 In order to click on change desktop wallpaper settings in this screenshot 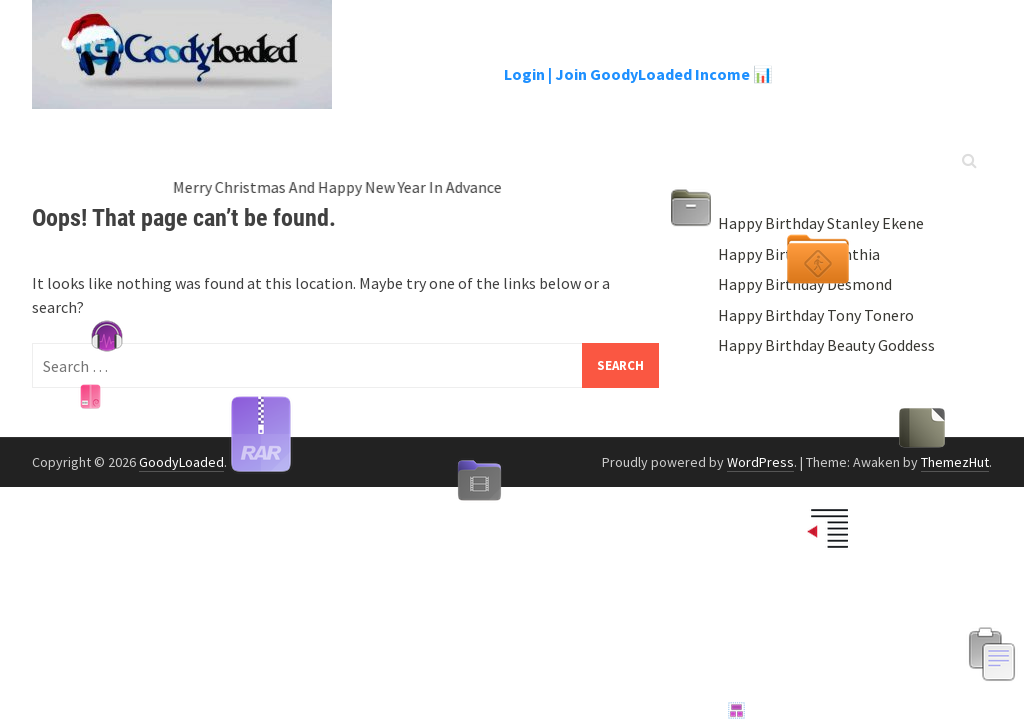, I will do `click(922, 426)`.